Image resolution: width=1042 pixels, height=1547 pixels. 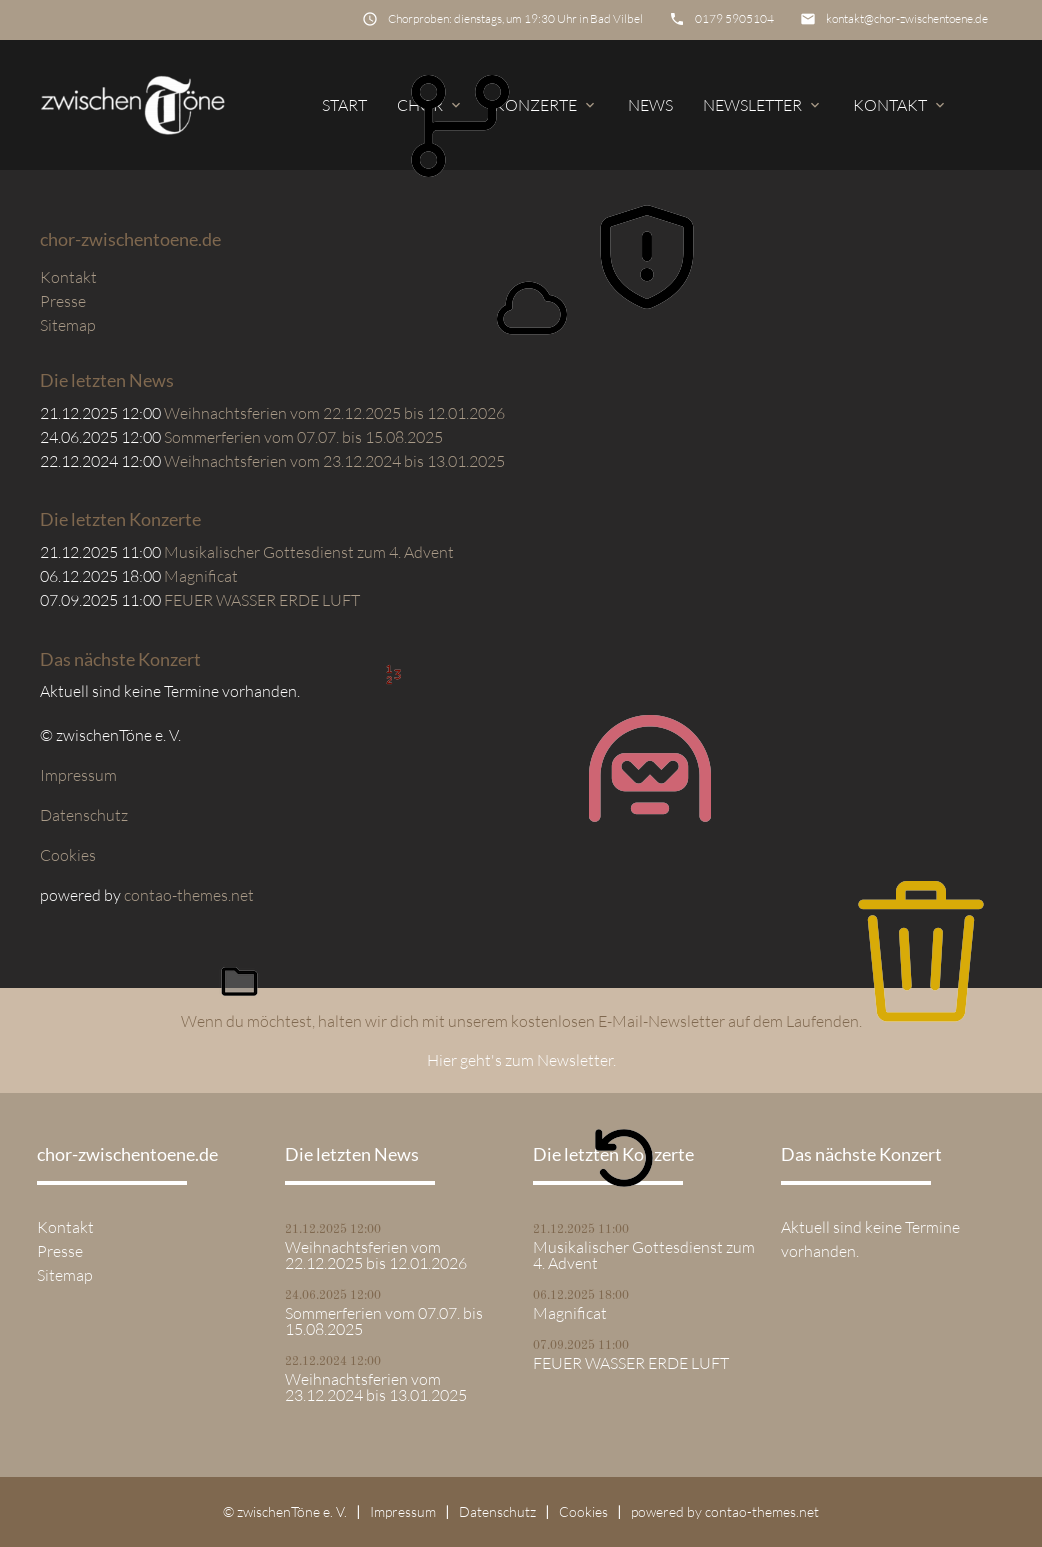 What do you see at coordinates (624, 1158) in the screenshot?
I see `undo the last action` at bounding box center [624, 1158].